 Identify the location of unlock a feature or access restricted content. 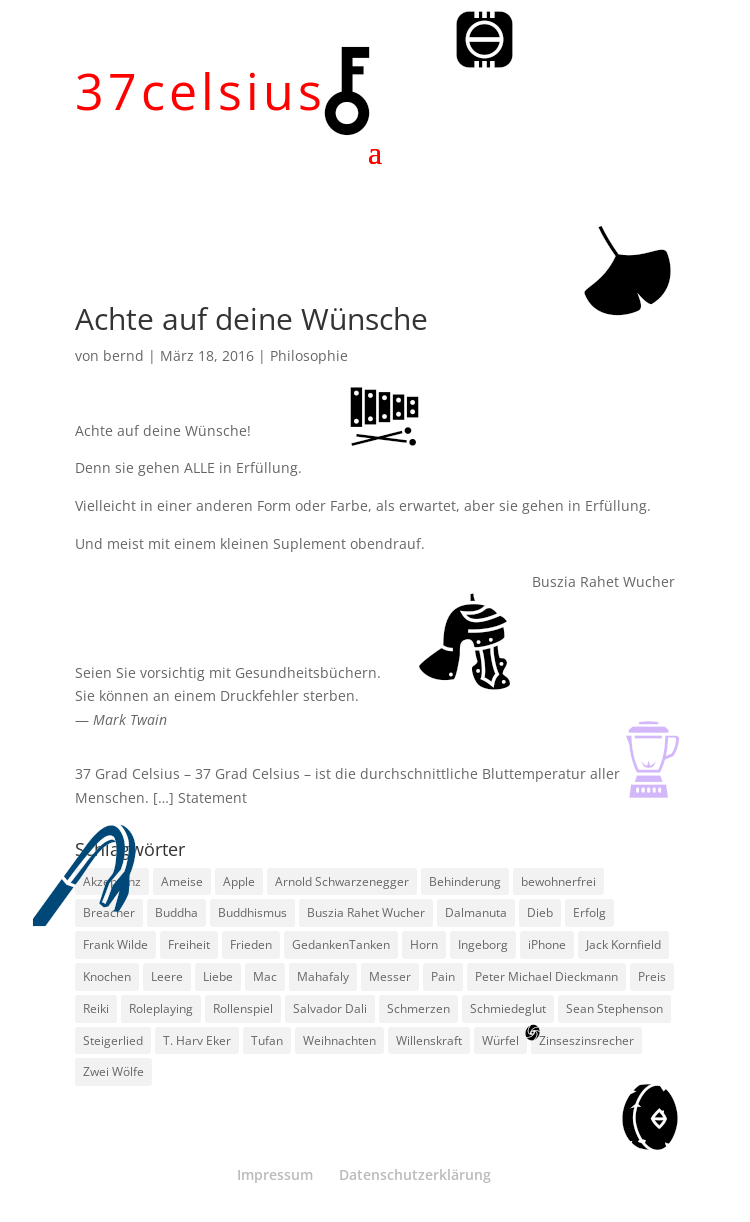
(347, 91).